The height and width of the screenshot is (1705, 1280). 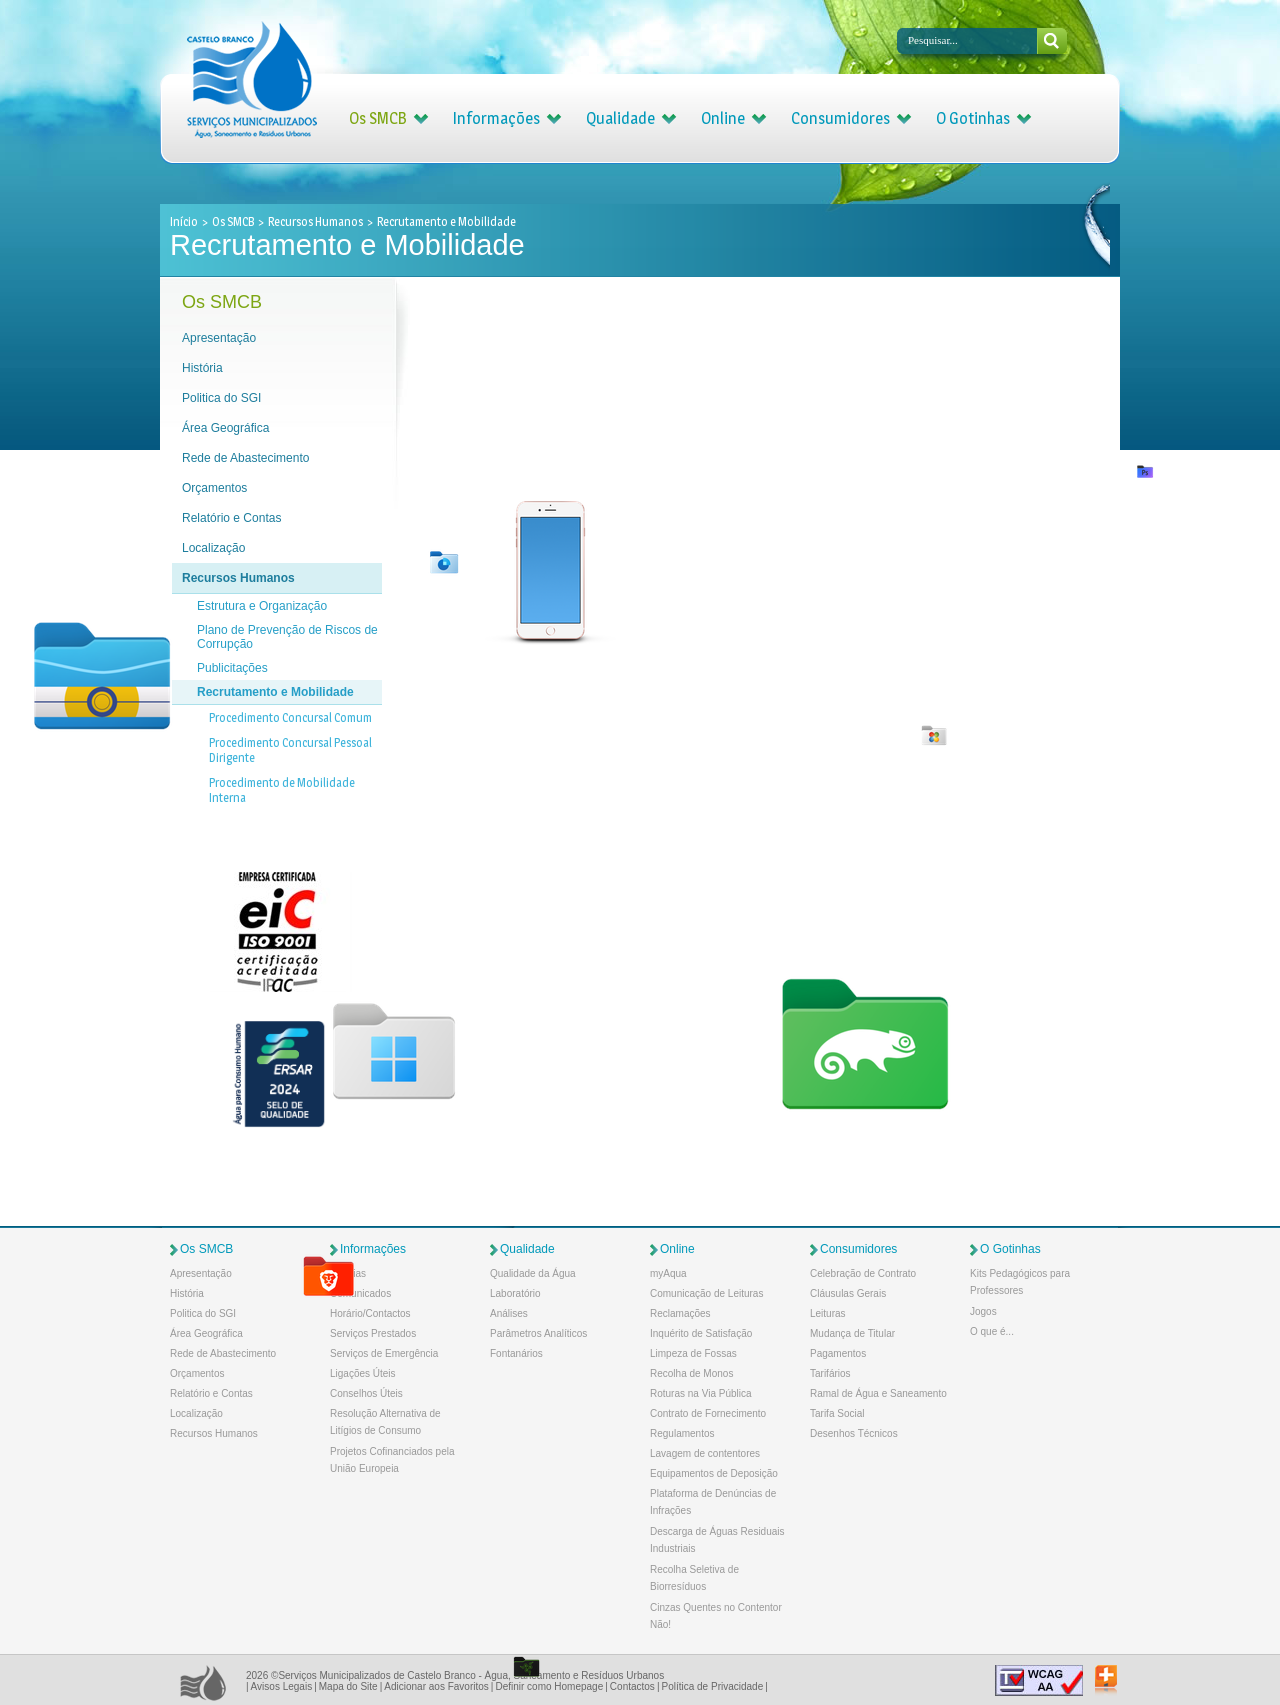 I want to click on open pokémon collection folder, so click(x=101, y=679).